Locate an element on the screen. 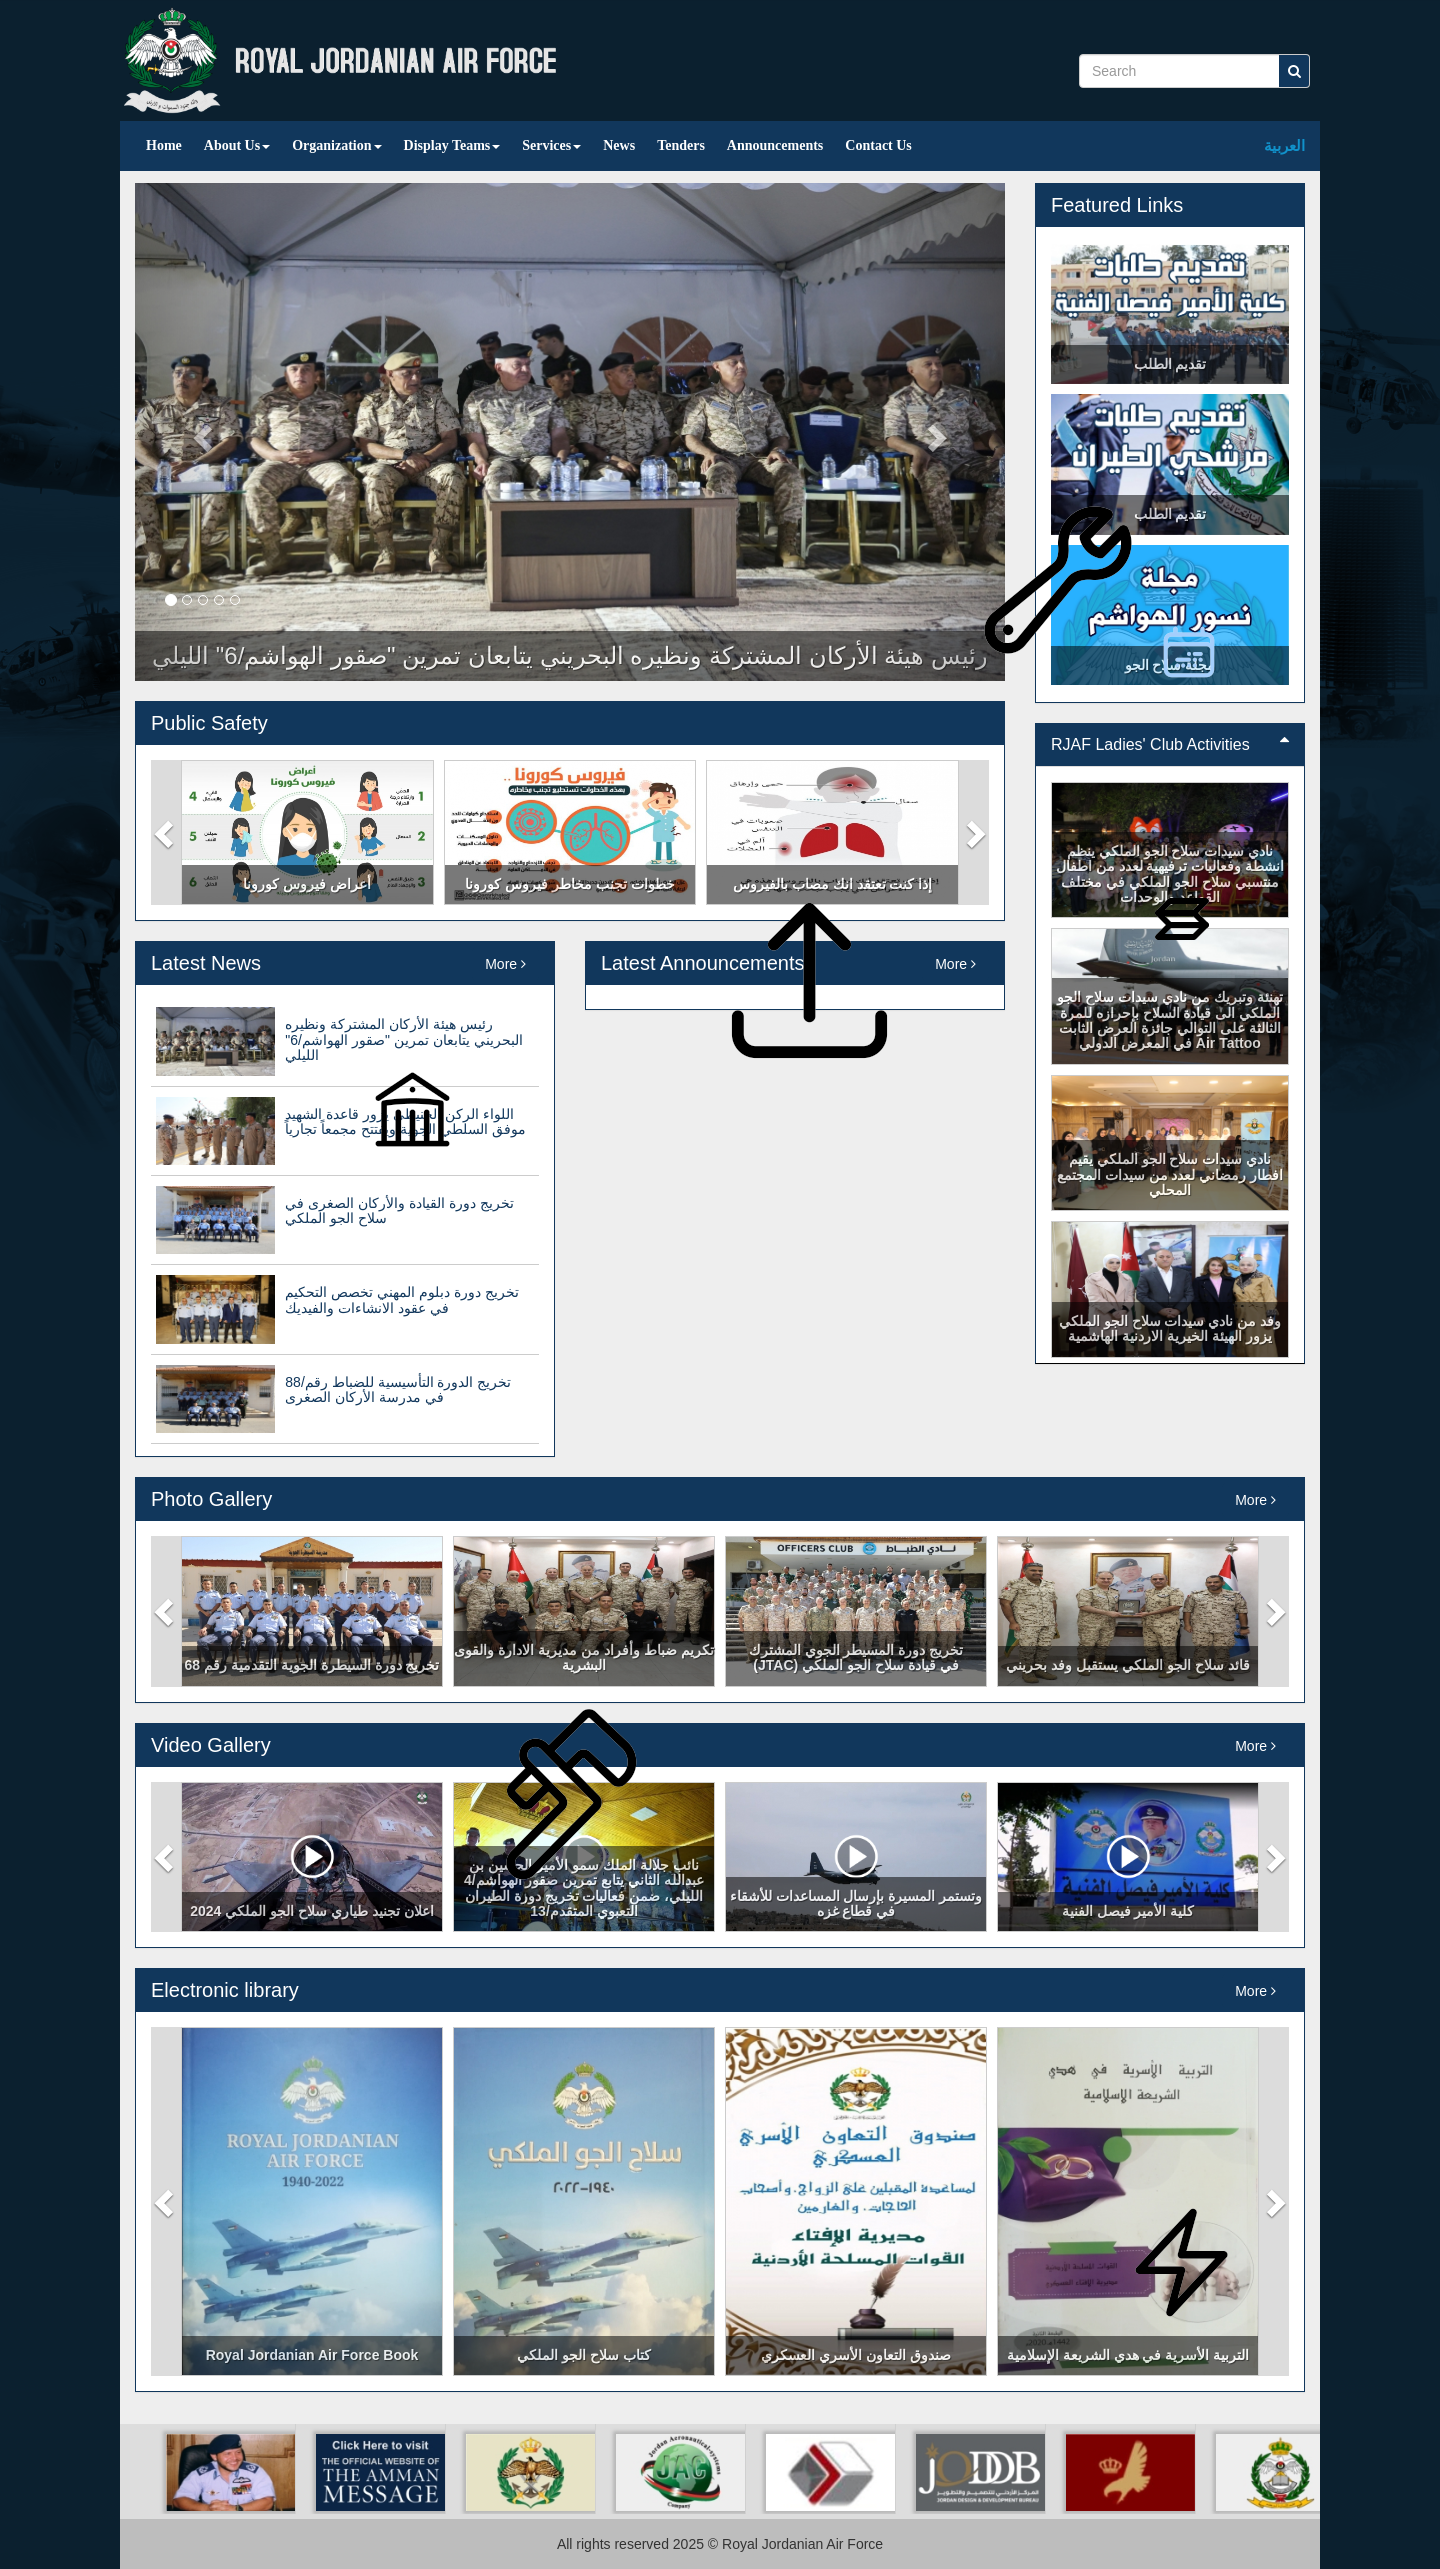  indicates lightning or electricity is located at coordinates (1181, 2262).